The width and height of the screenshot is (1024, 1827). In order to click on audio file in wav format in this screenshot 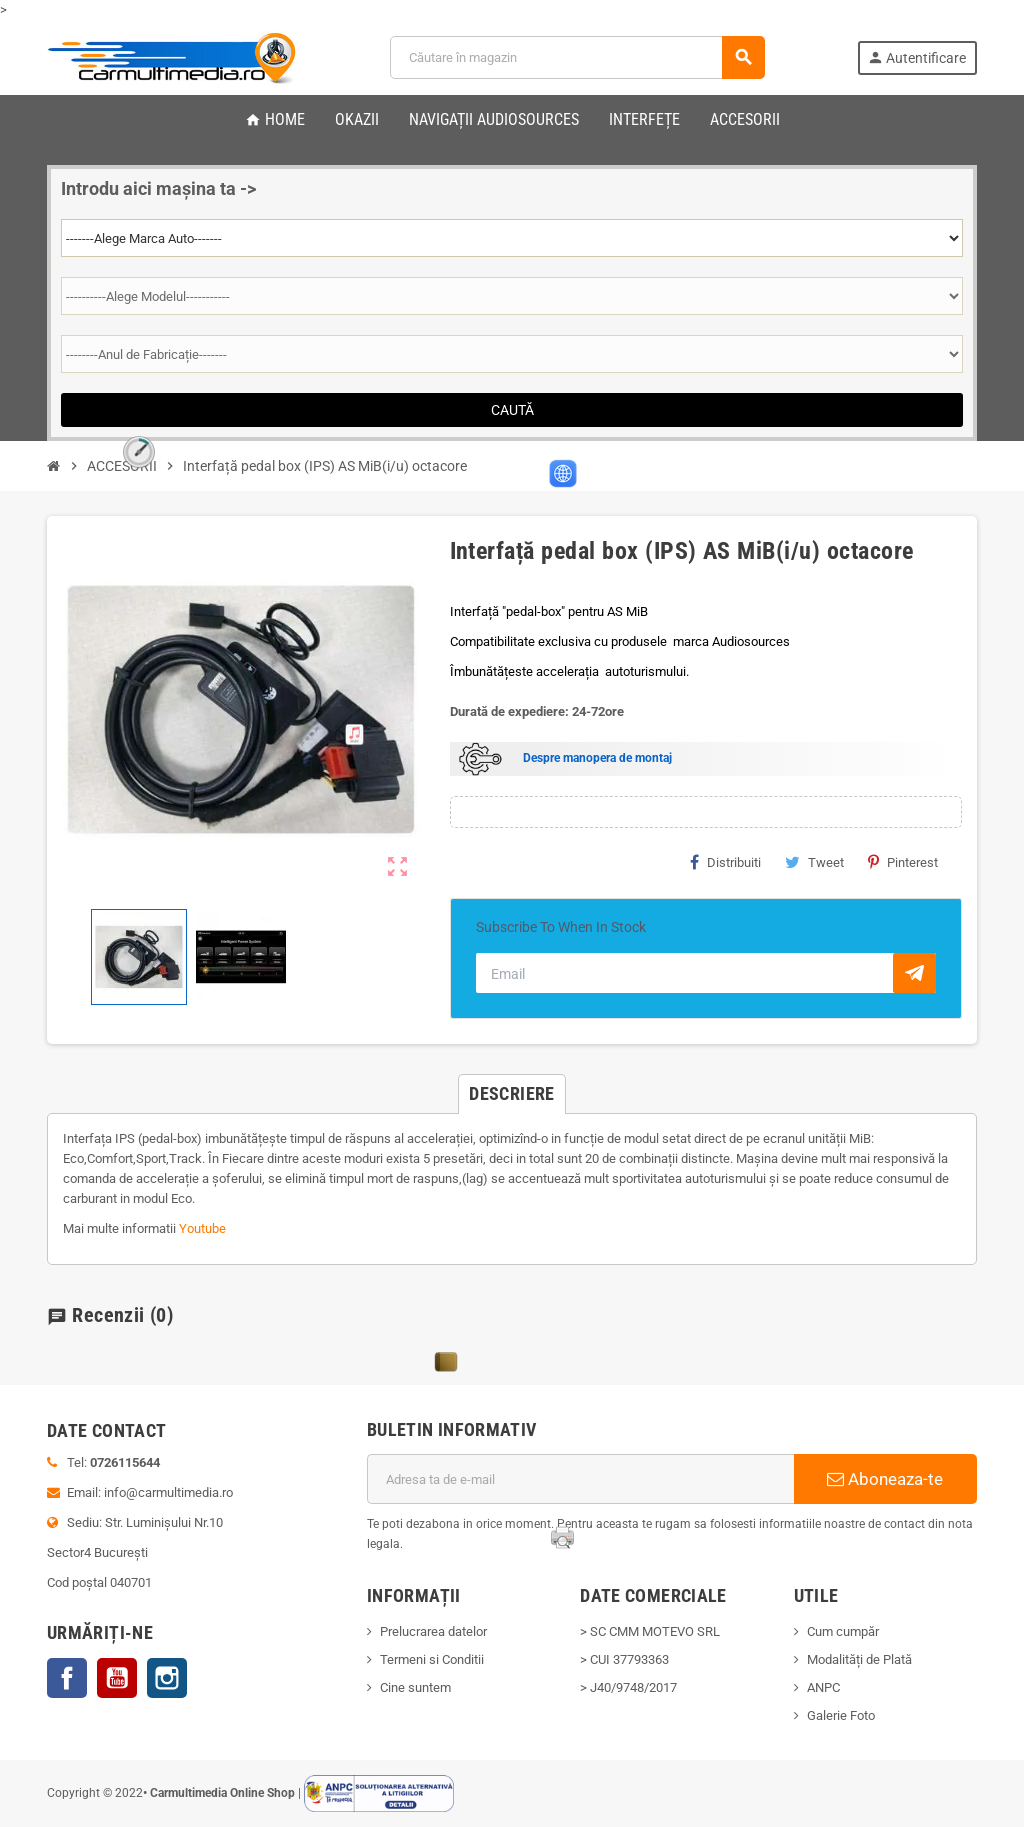, I will do `click(354, 734)`.